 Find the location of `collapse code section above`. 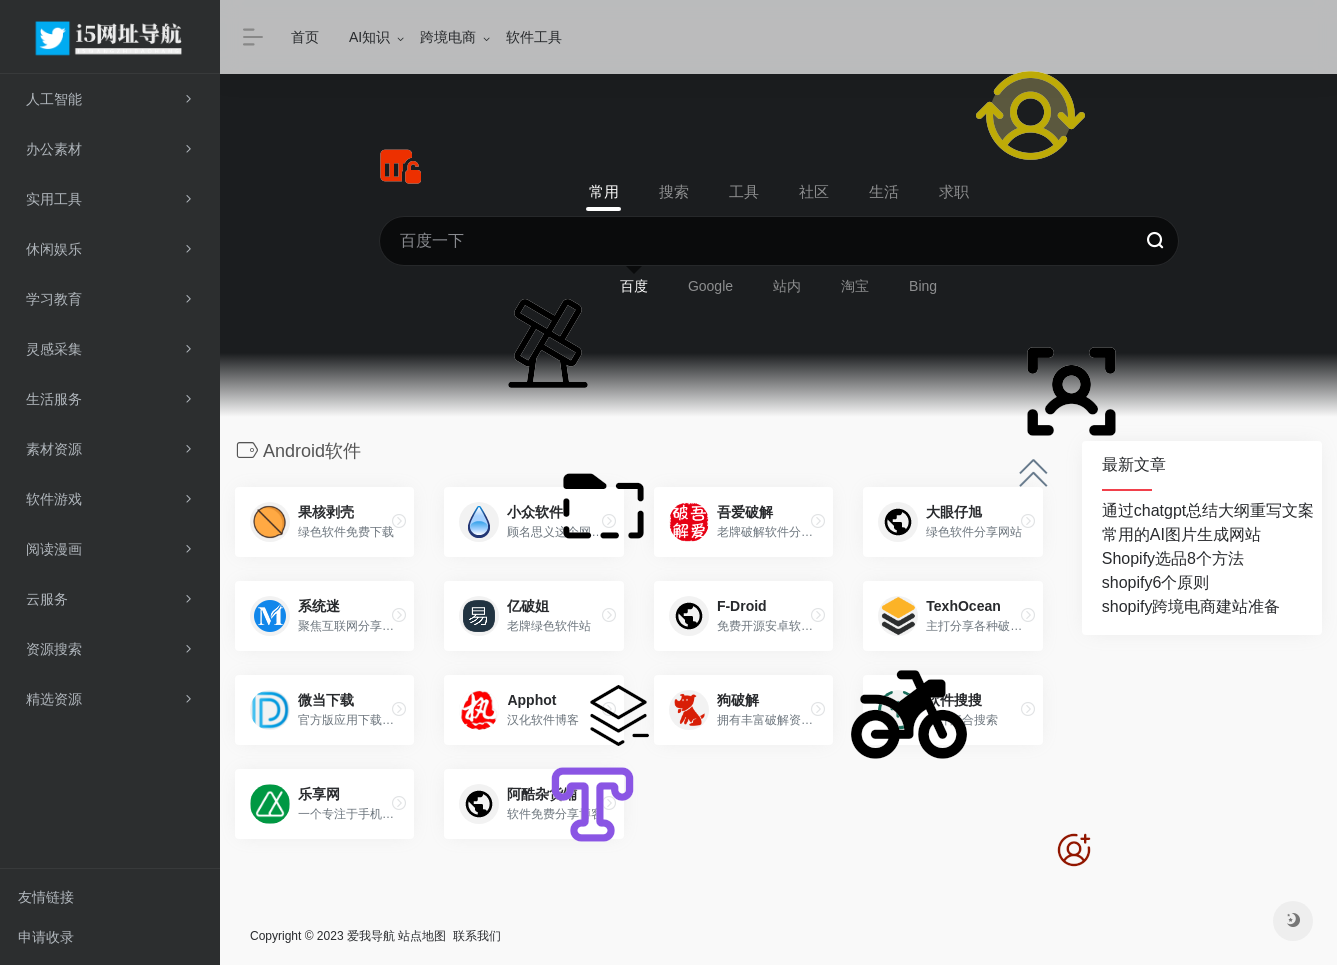

collapse code section above is located at coordinates (1034, 474).